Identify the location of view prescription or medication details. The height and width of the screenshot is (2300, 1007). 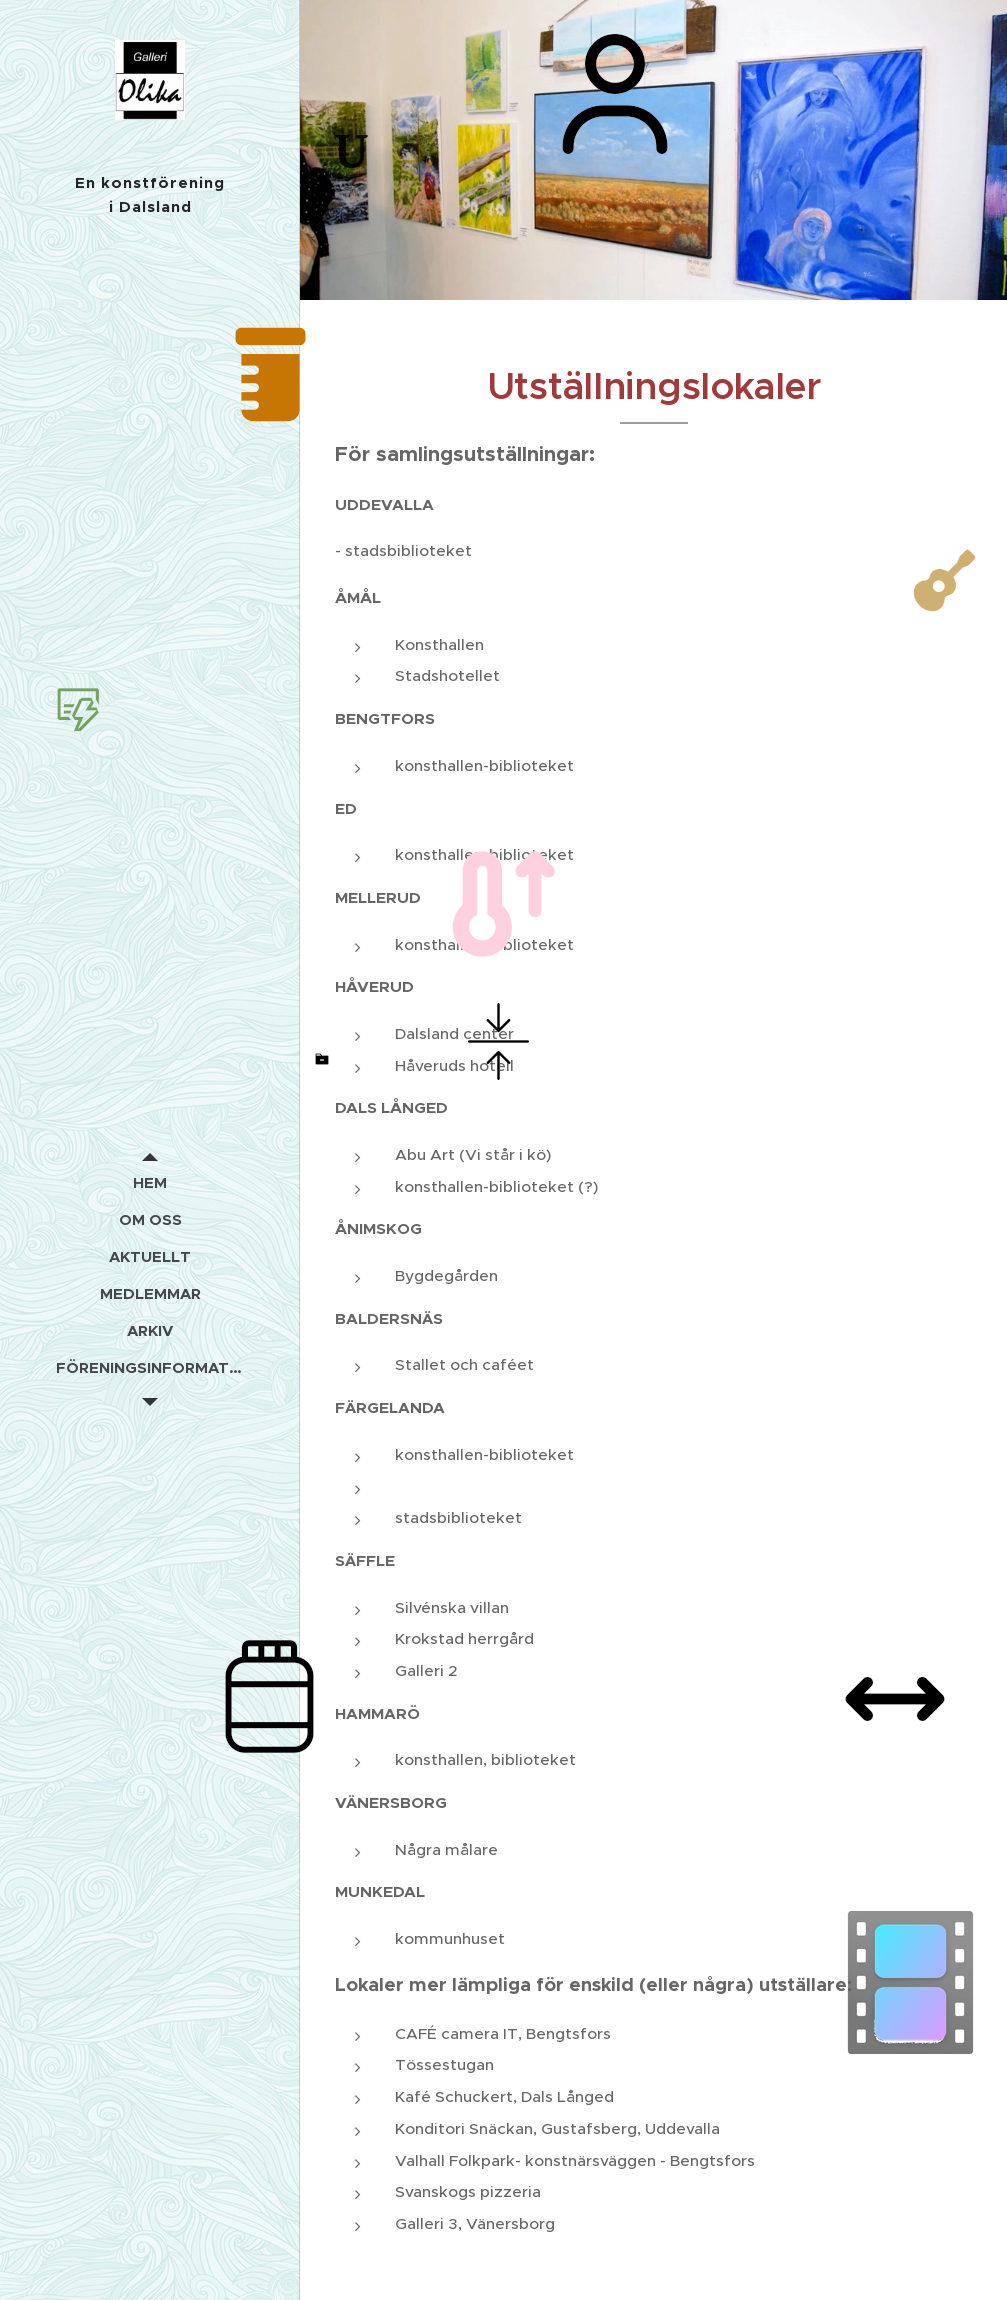
(270, 374).